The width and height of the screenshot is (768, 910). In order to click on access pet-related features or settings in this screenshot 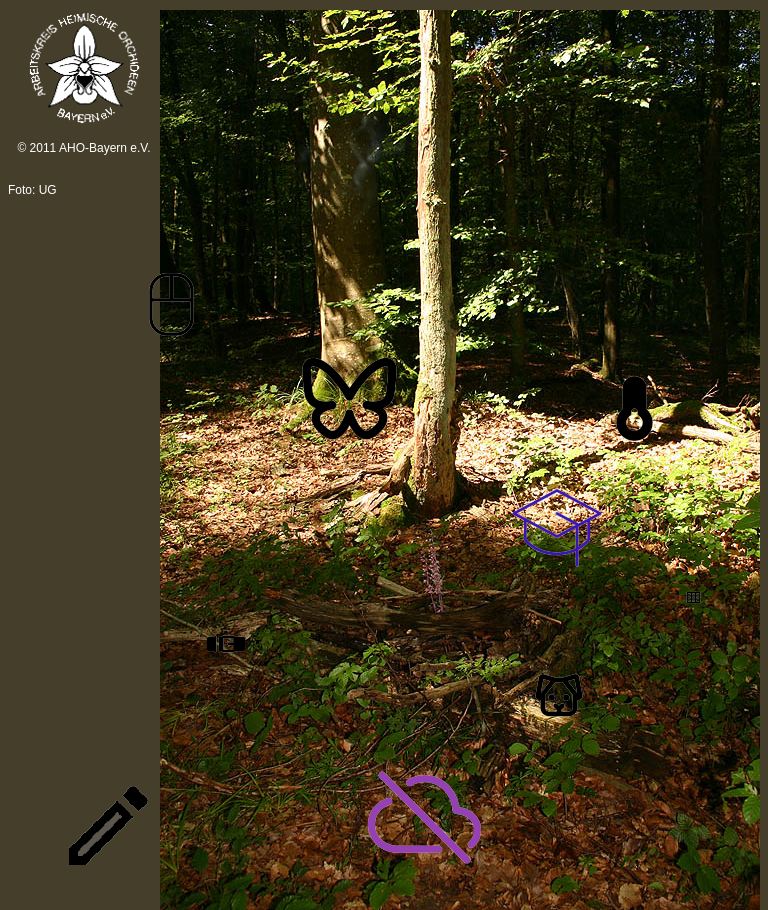, I will do `click(559, 696)`.